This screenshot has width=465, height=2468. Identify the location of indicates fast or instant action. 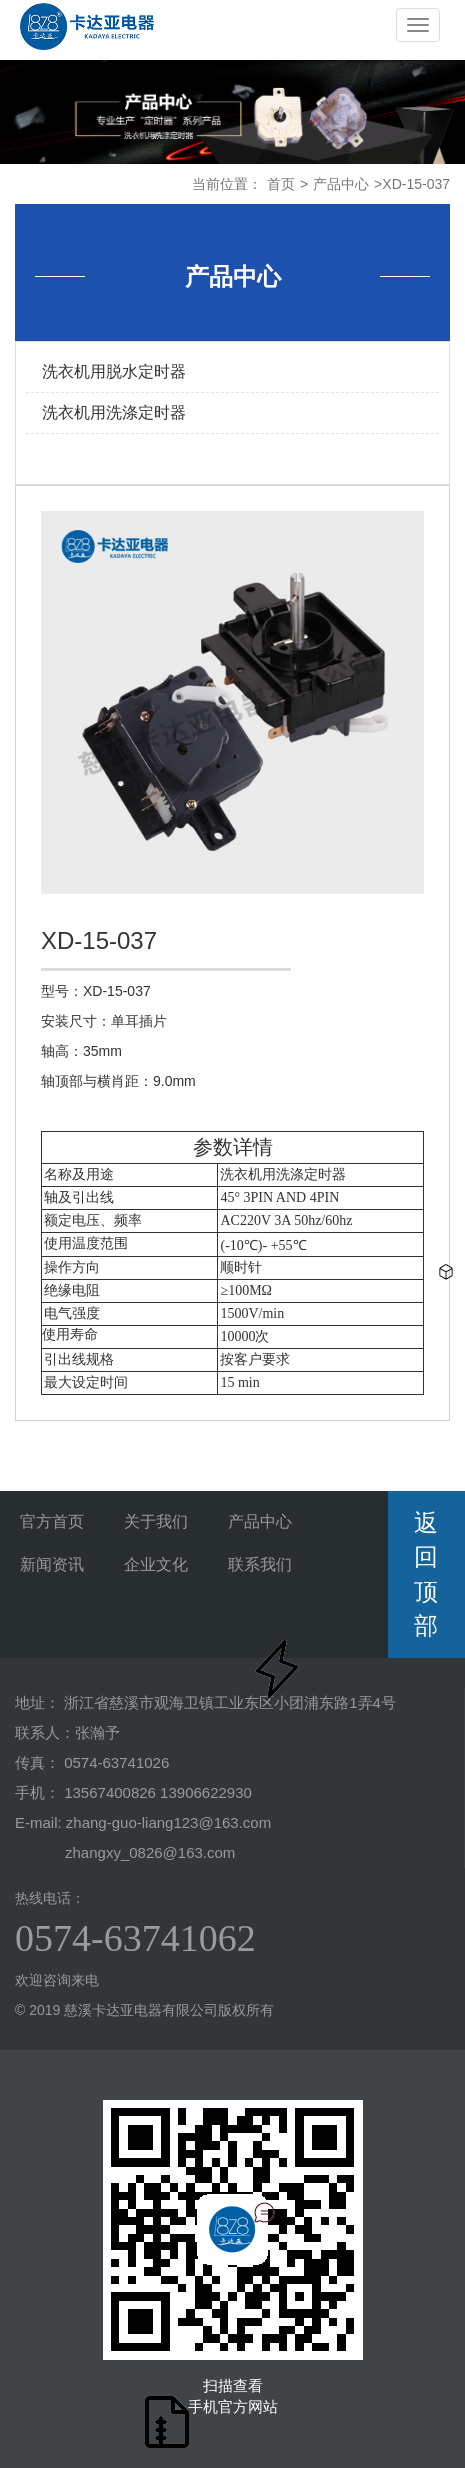
(277, 1669).